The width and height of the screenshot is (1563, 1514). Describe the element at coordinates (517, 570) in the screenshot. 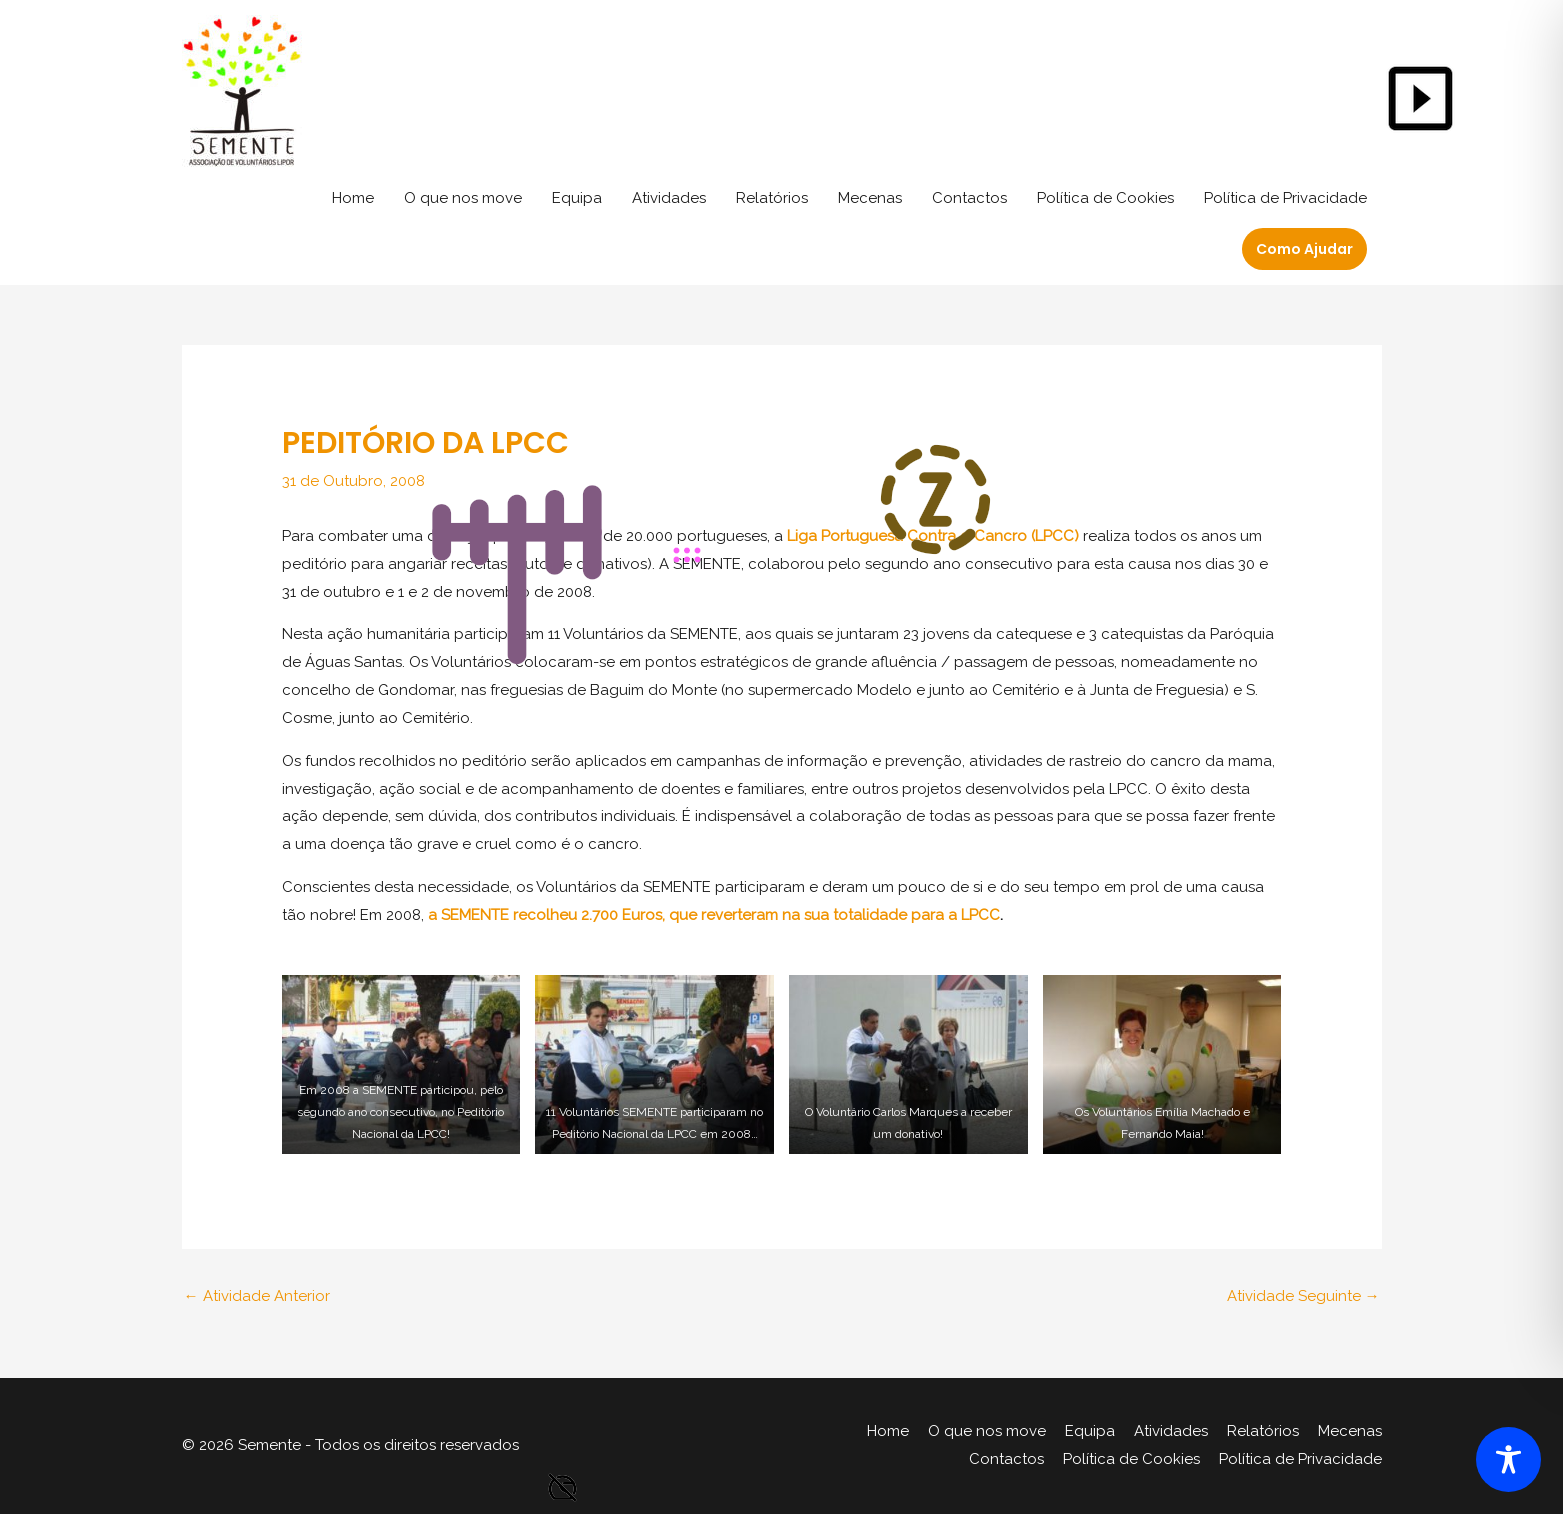

I see `indicates signal or network connectivity status` at that location.